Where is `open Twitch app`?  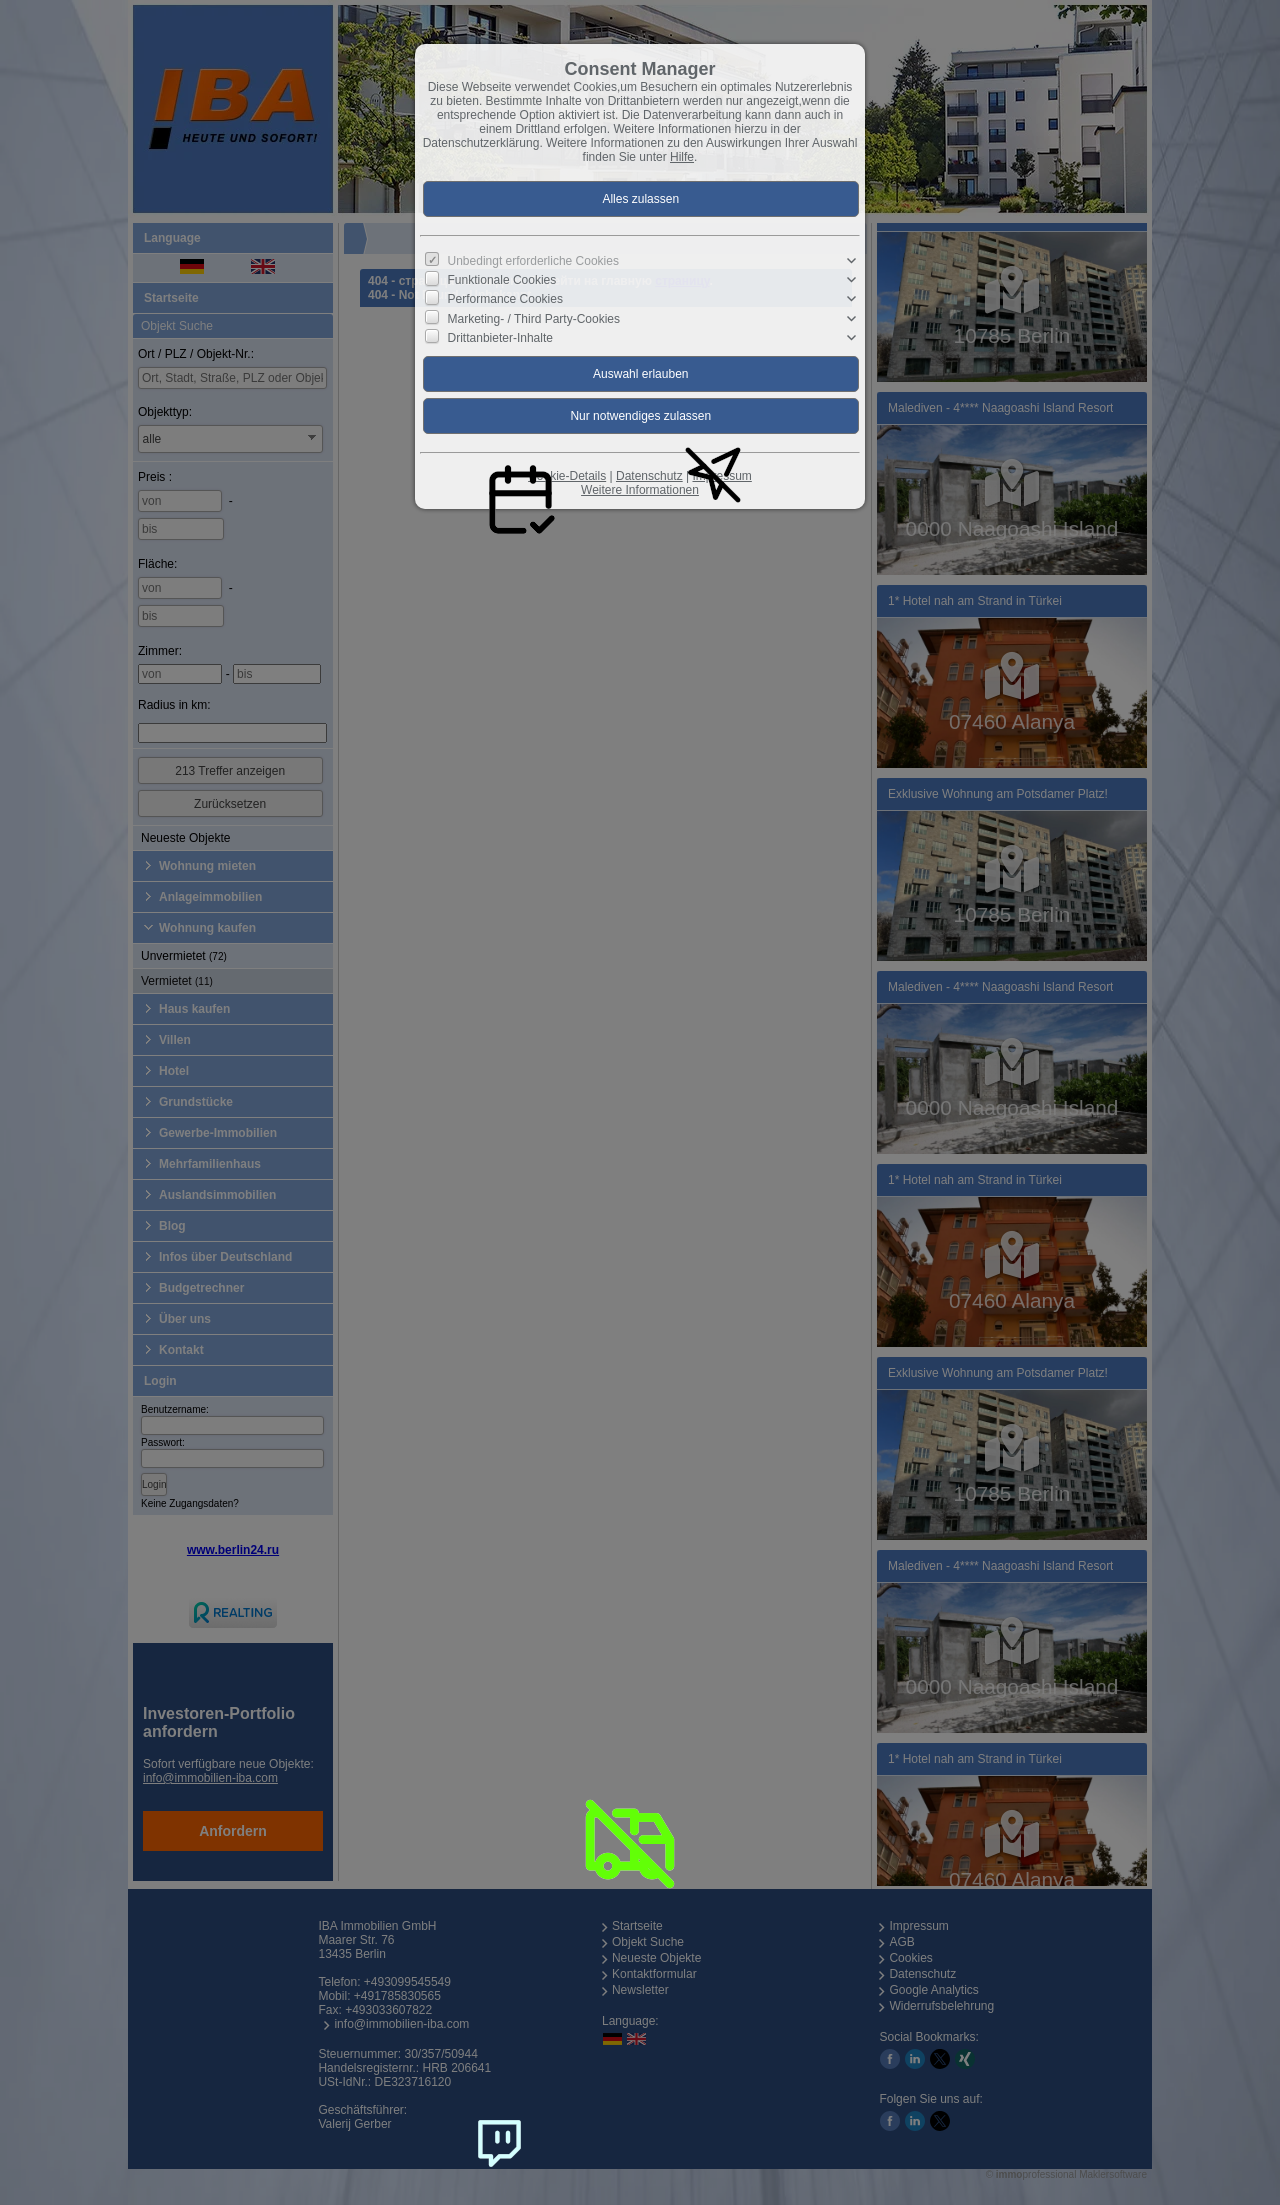
open Twitch app is located at coordinates (499, 2143).